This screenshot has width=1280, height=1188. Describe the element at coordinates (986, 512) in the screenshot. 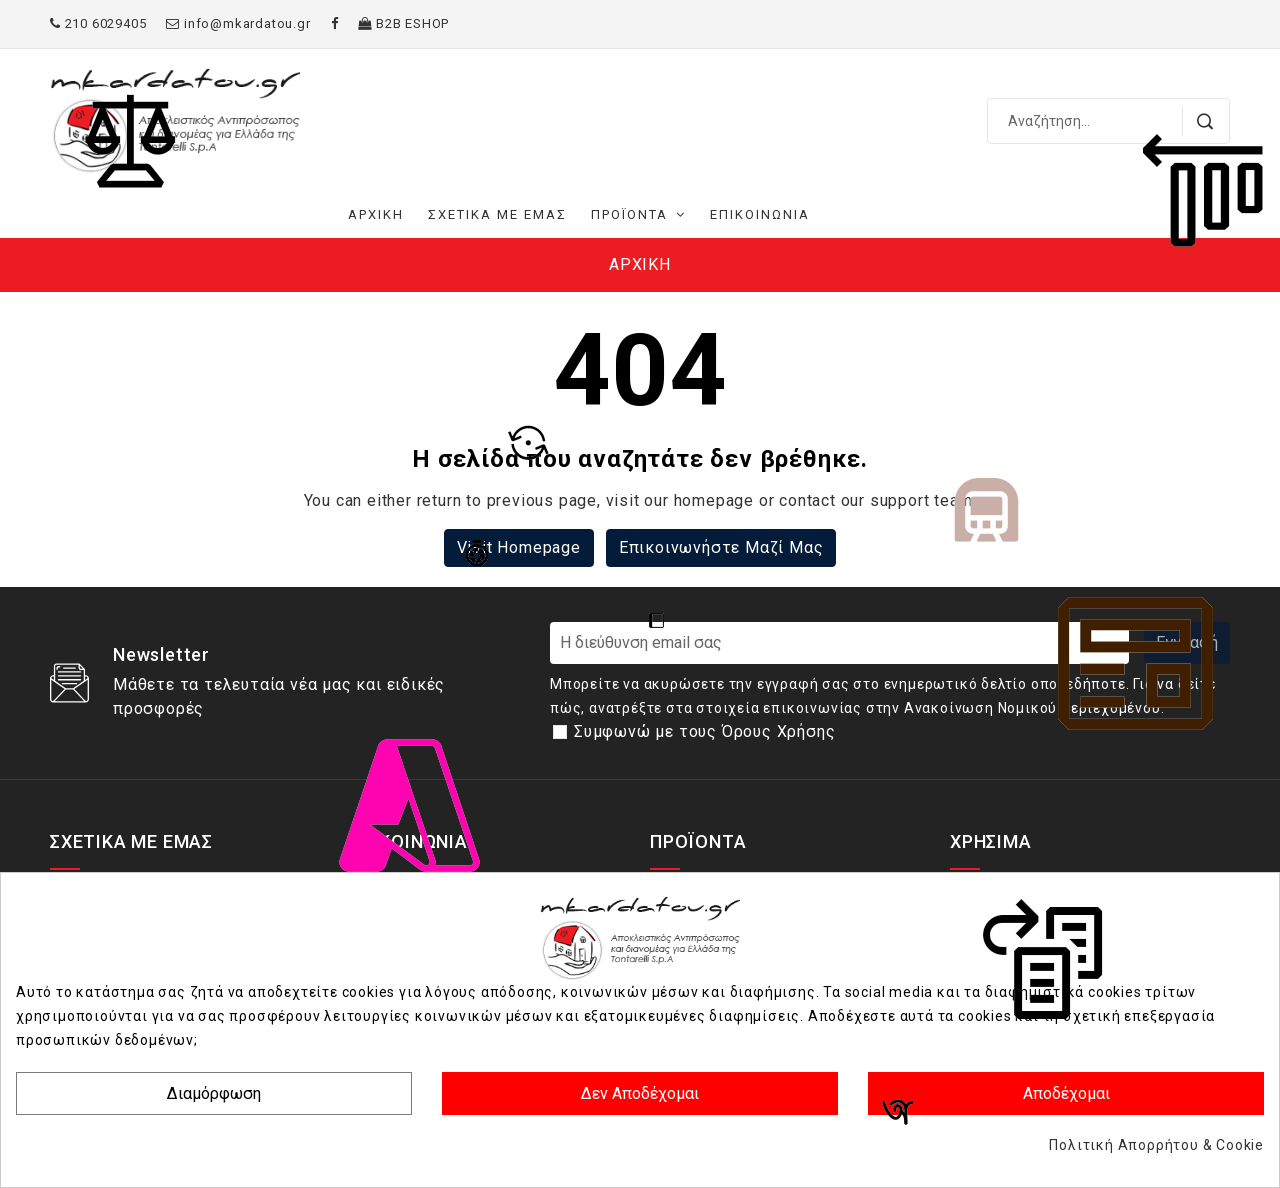

I see `access subway or metro transit information` at that location.